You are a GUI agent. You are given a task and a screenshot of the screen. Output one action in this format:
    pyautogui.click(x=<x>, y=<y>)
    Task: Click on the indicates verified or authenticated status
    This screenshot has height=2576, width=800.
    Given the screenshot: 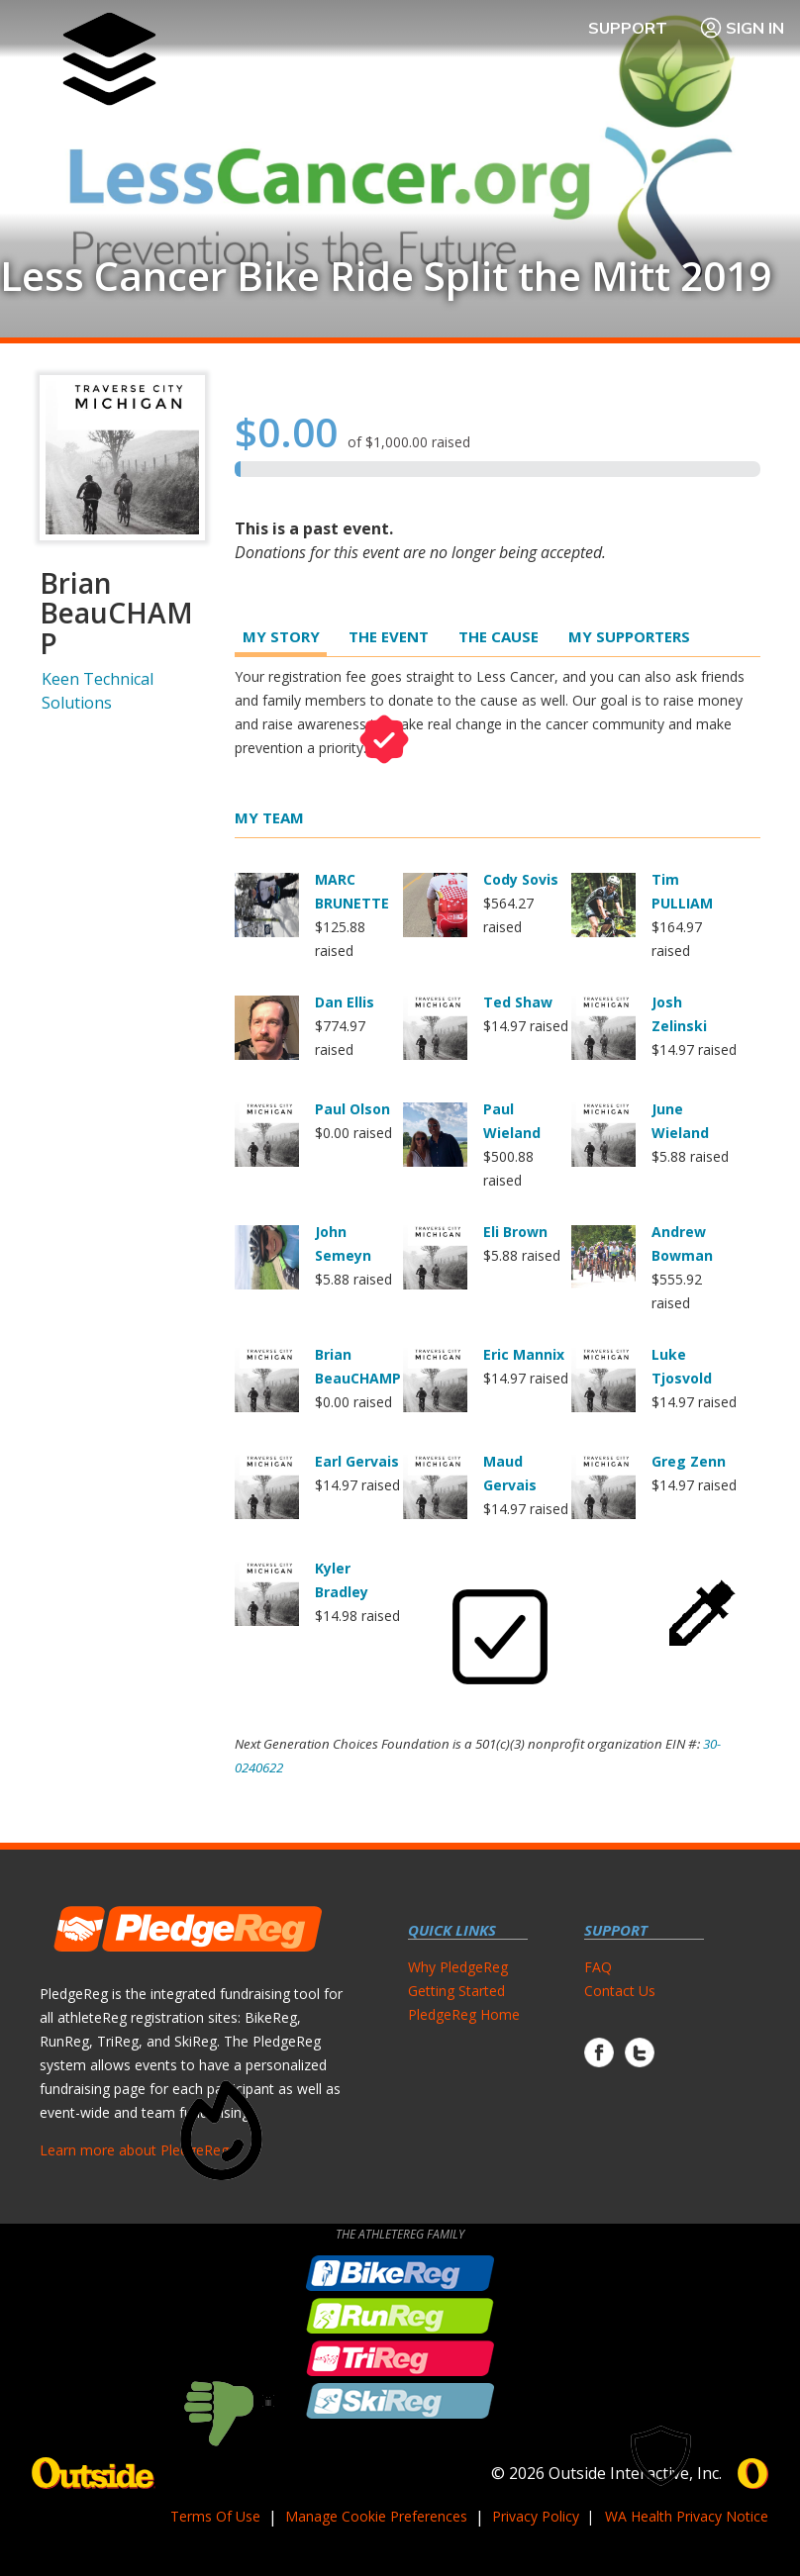 What is the action you would take?
    pyautogui.click(x=384, y=739)
    